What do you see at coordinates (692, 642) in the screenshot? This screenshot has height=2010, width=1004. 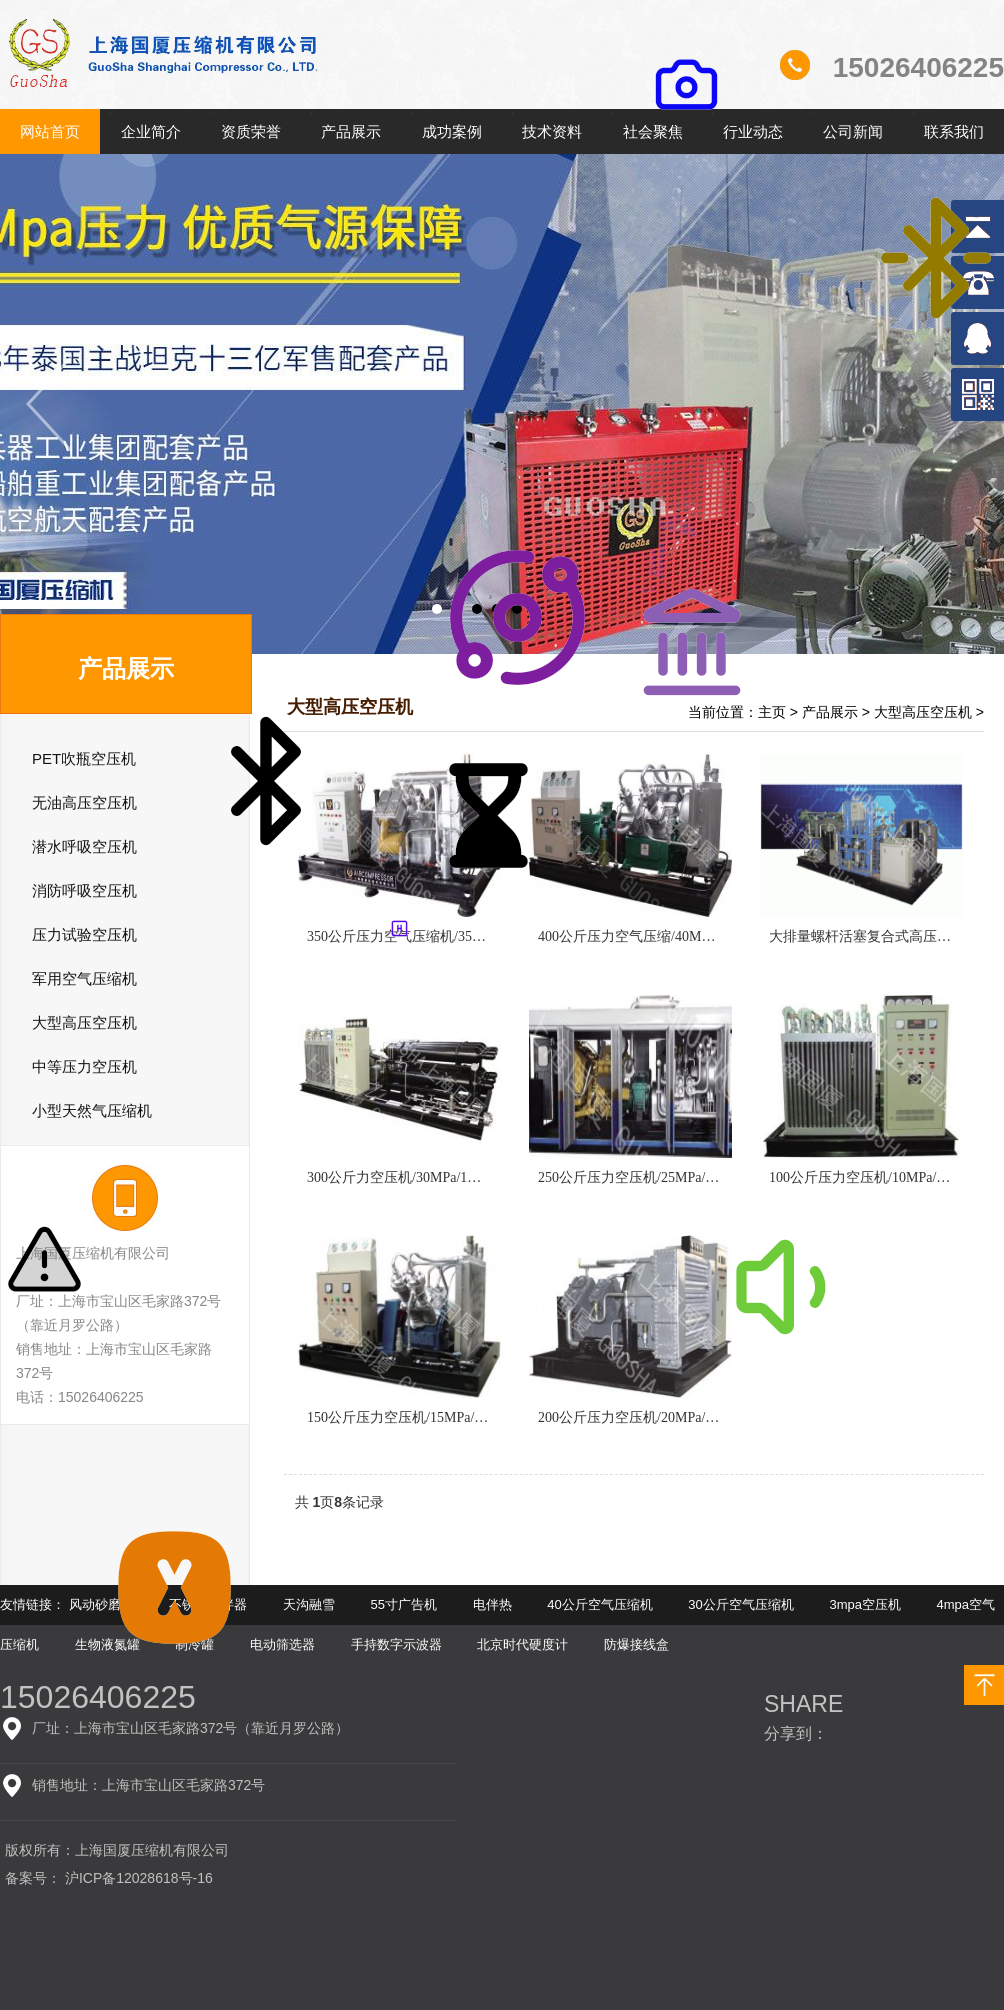 I see `view nearby landmarks or points of interest` at bounding box center [692, 642].